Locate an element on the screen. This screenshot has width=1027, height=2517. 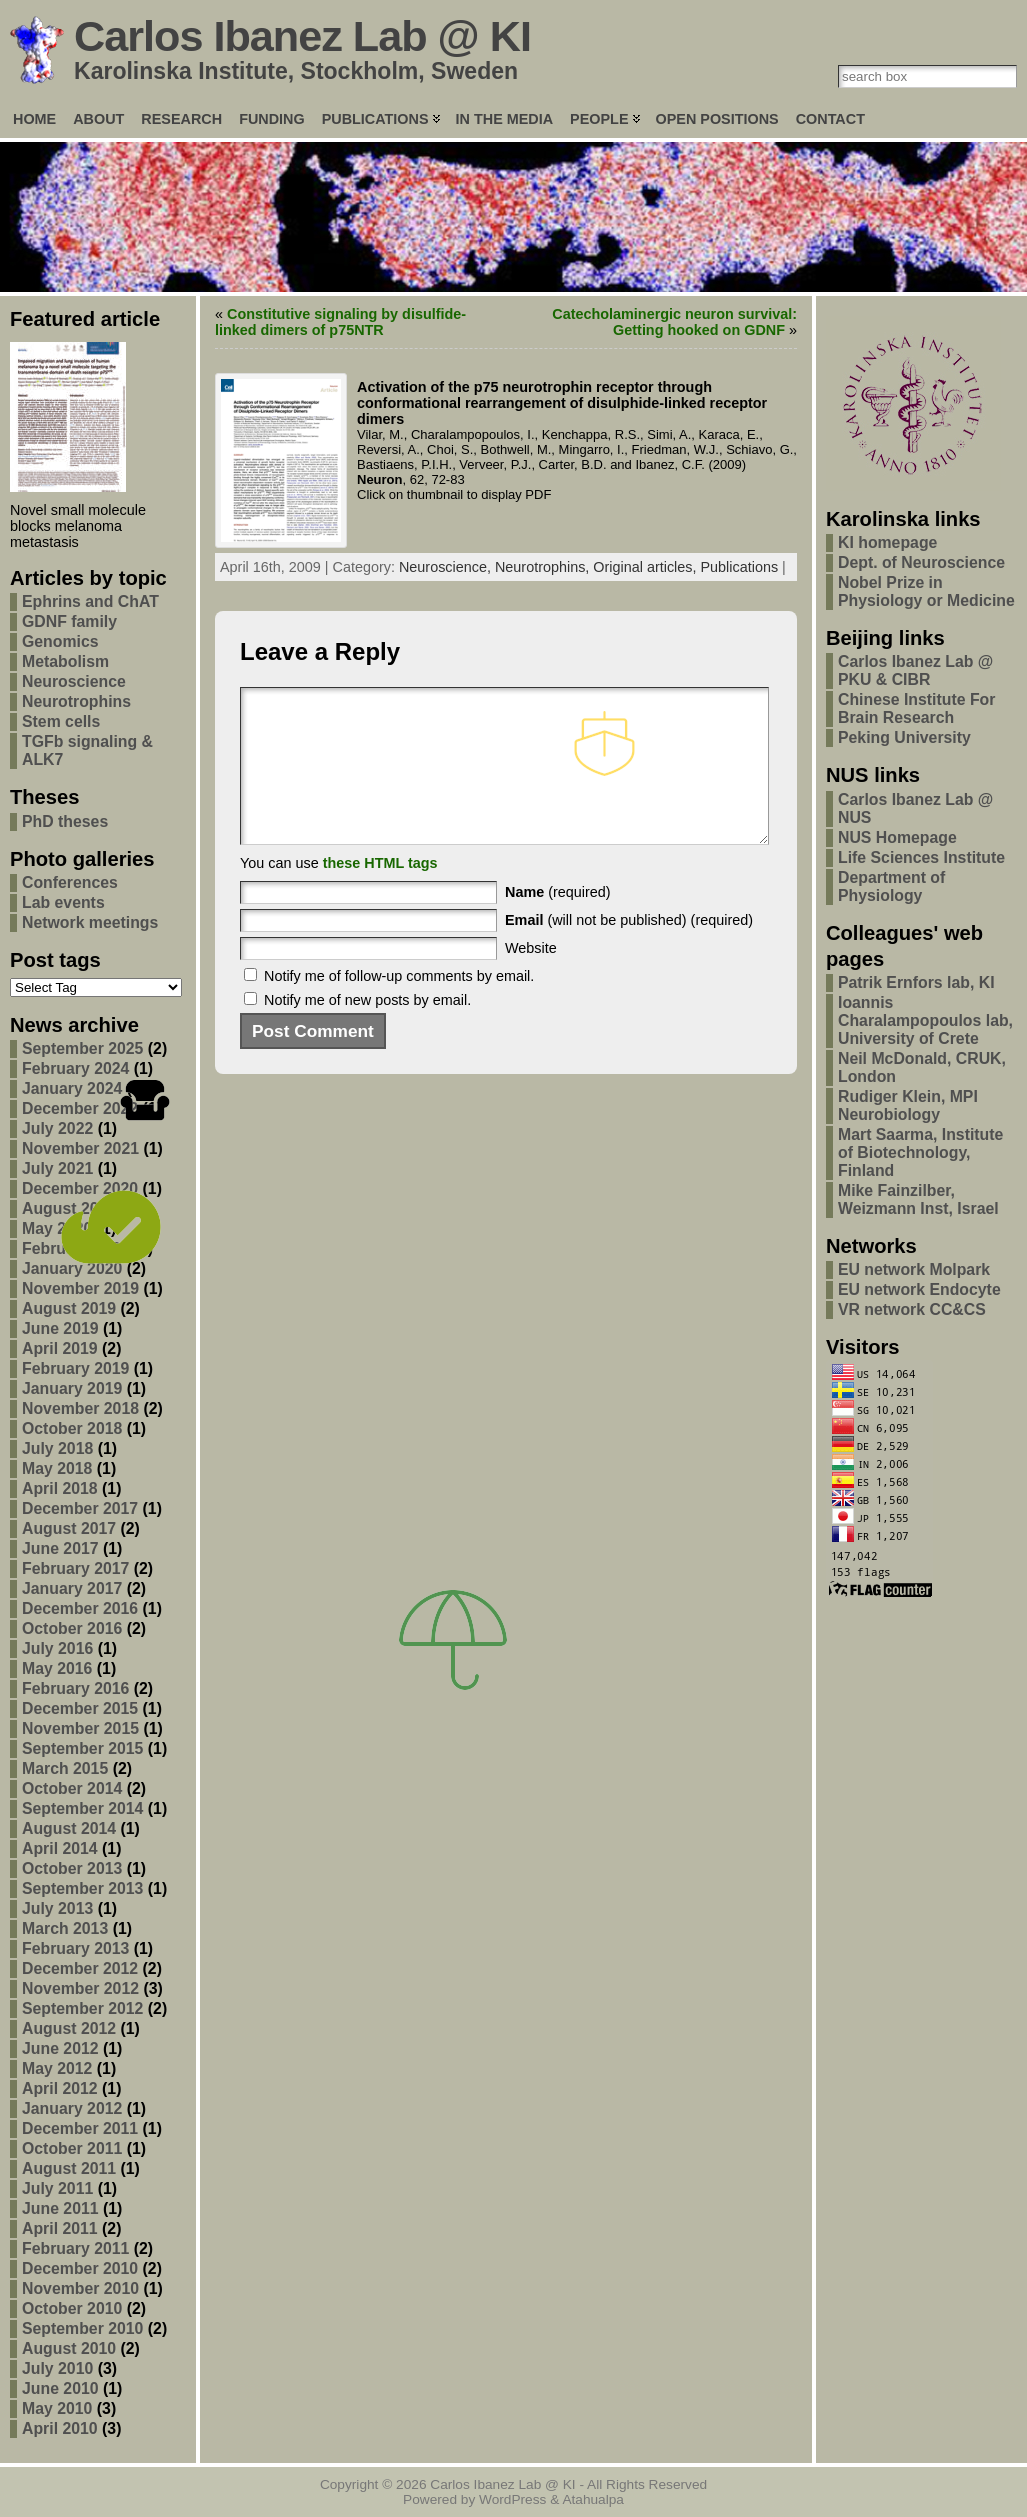
access boat or ferry services is located at coordinates (604, 743).